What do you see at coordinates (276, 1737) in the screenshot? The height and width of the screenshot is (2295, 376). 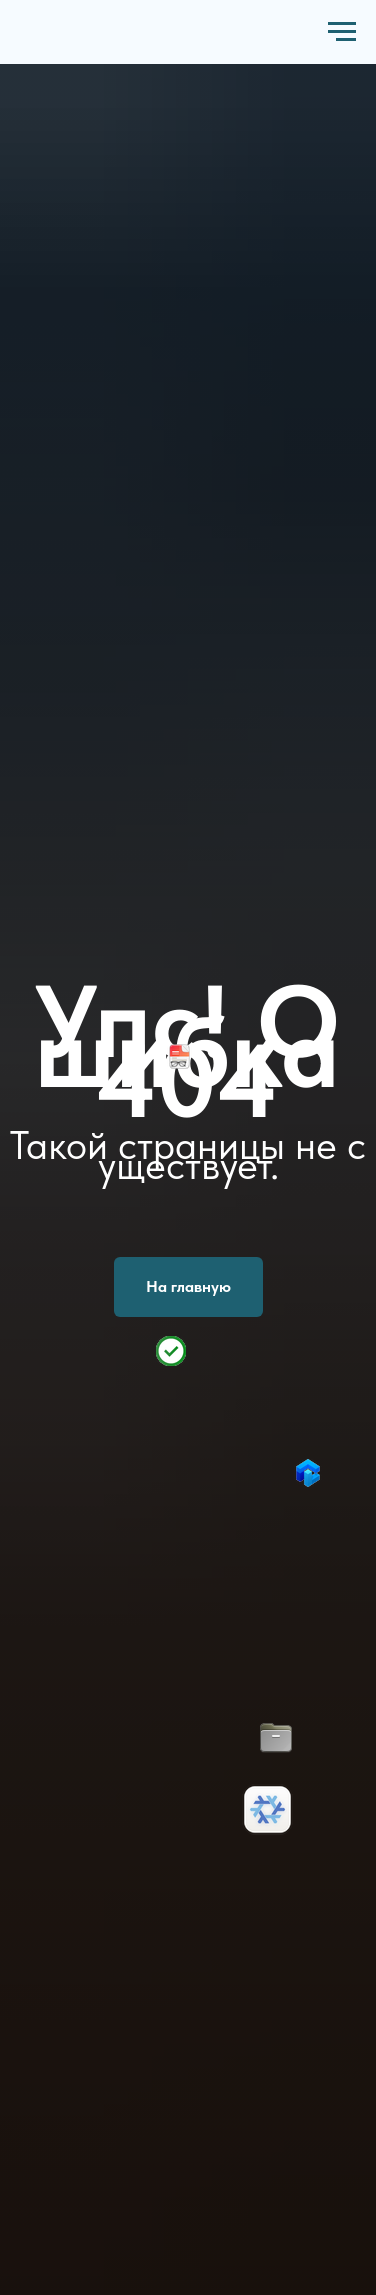 I see `open the file manager` at bounding box center [276, 1737].